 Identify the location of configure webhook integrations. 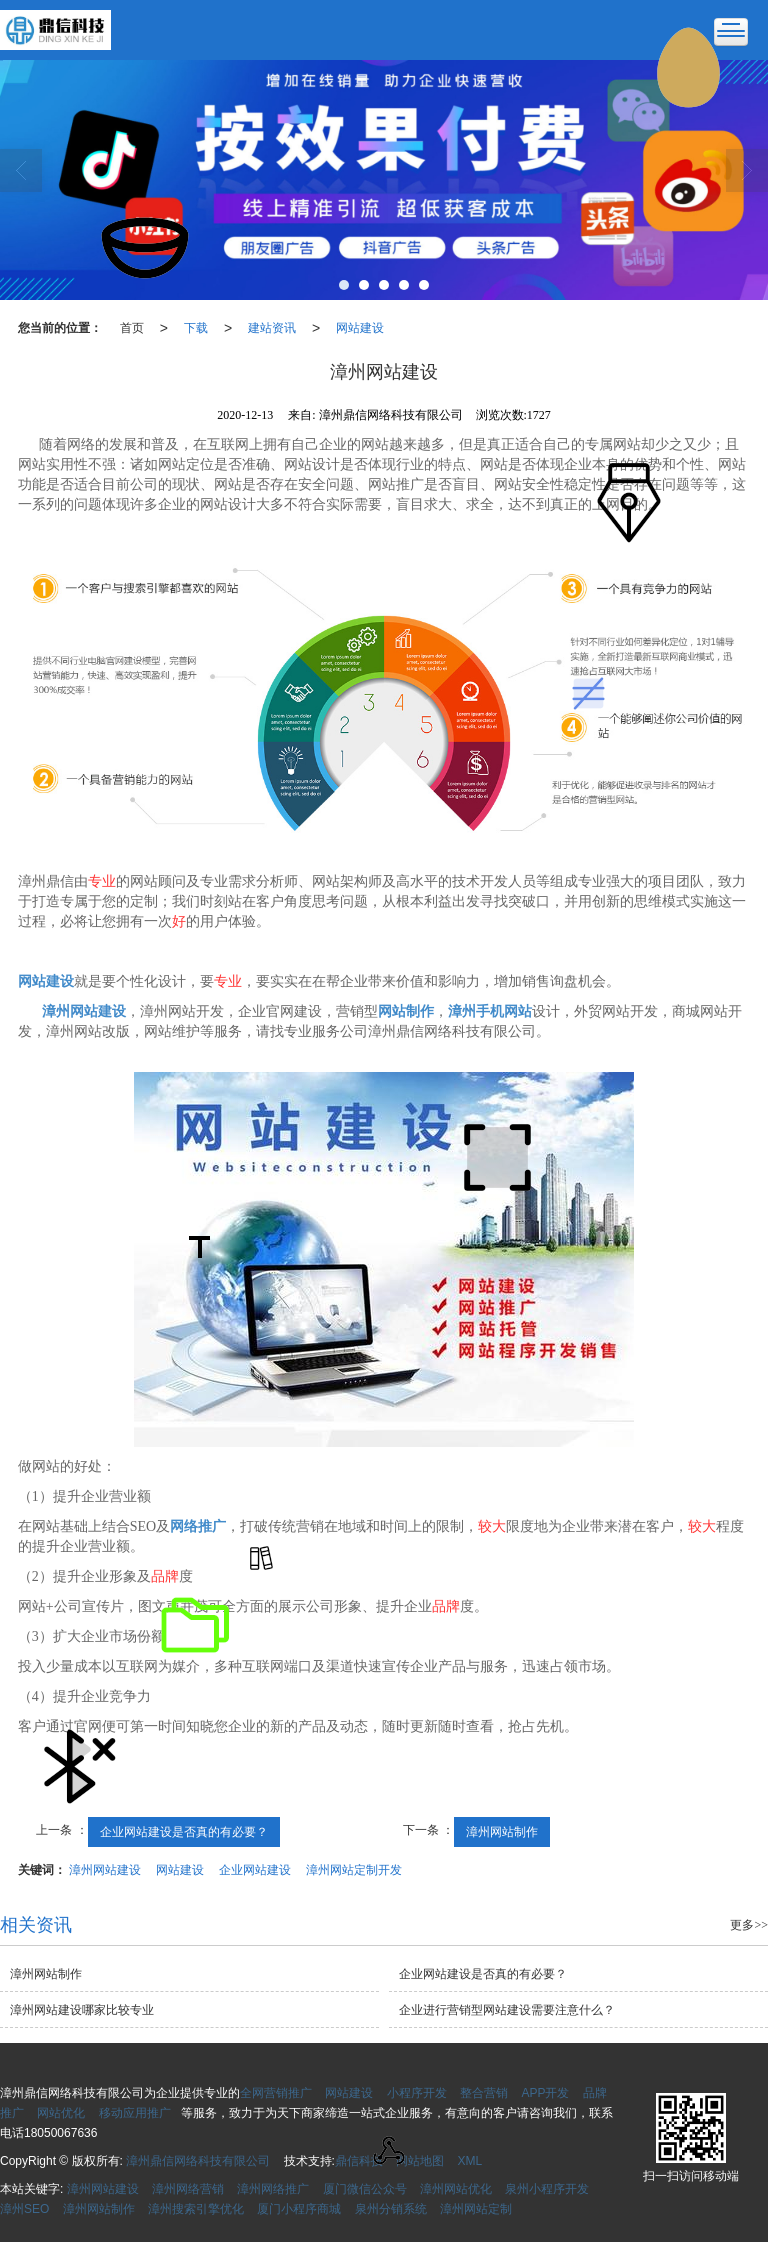
(389, 2152).